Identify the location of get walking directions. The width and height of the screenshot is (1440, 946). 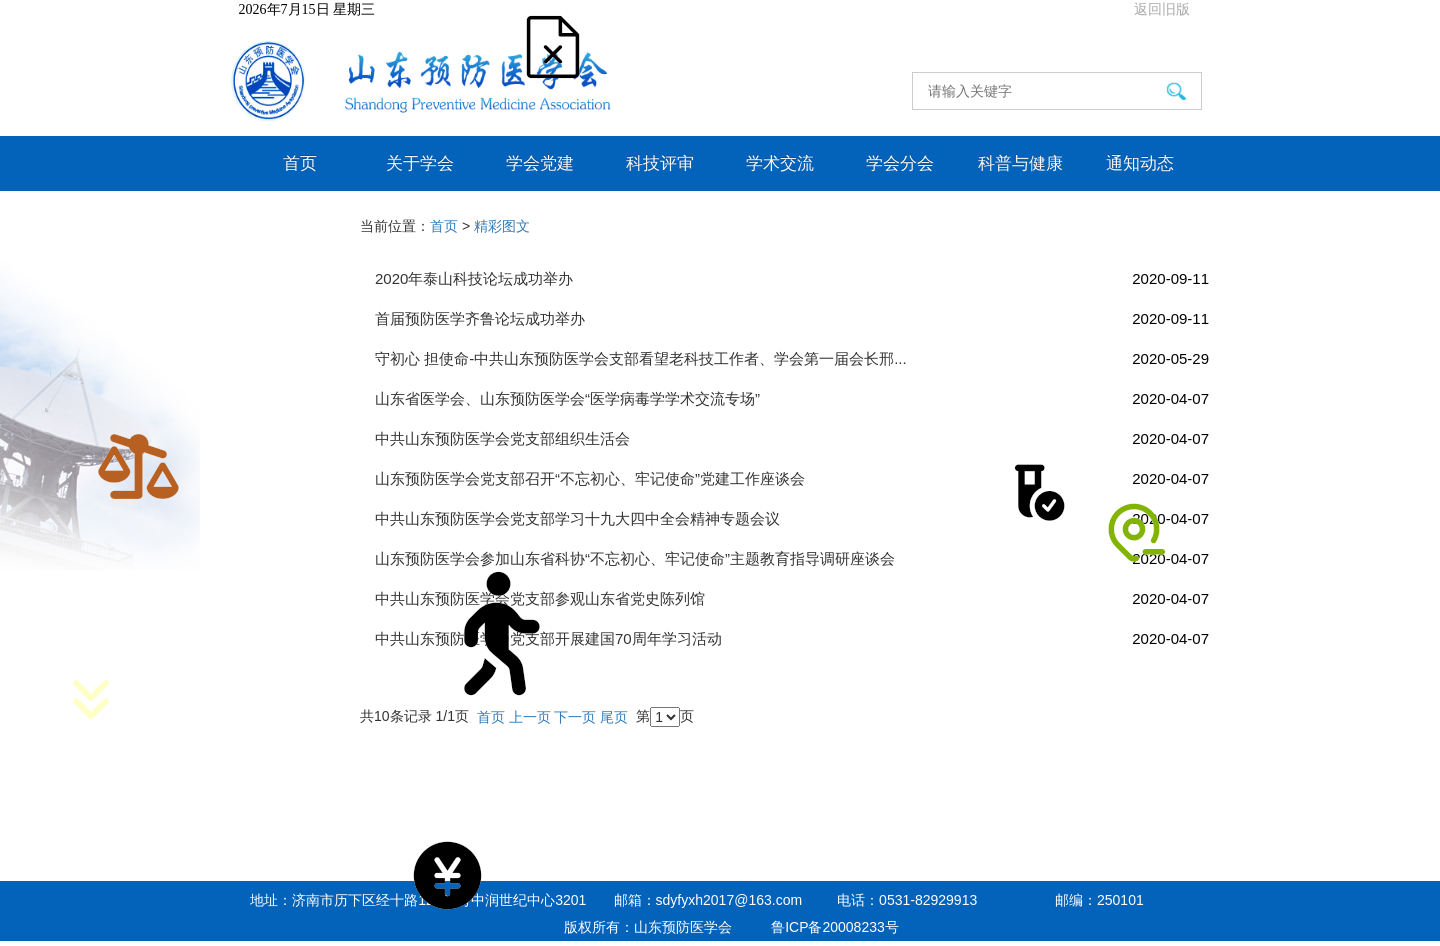
(498, 633).